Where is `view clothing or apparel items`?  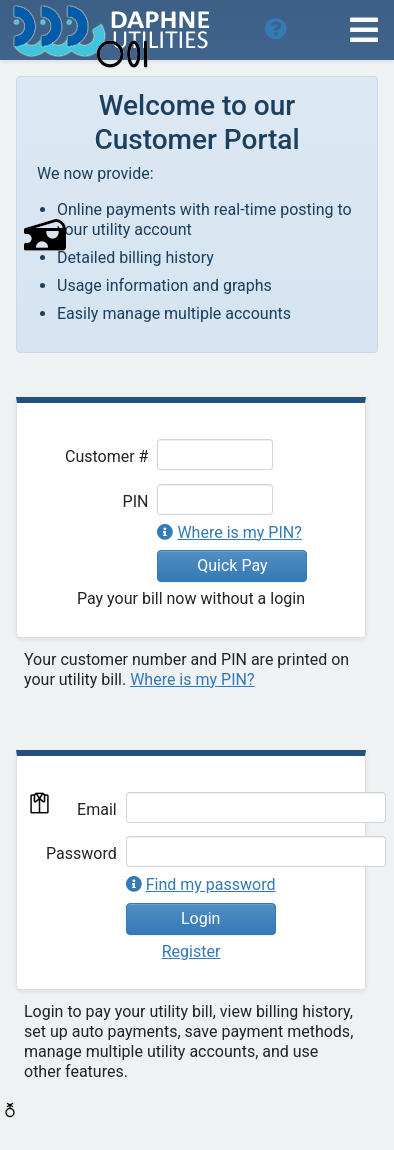
view clothing or apparel items is located at coordinates (39, 803).